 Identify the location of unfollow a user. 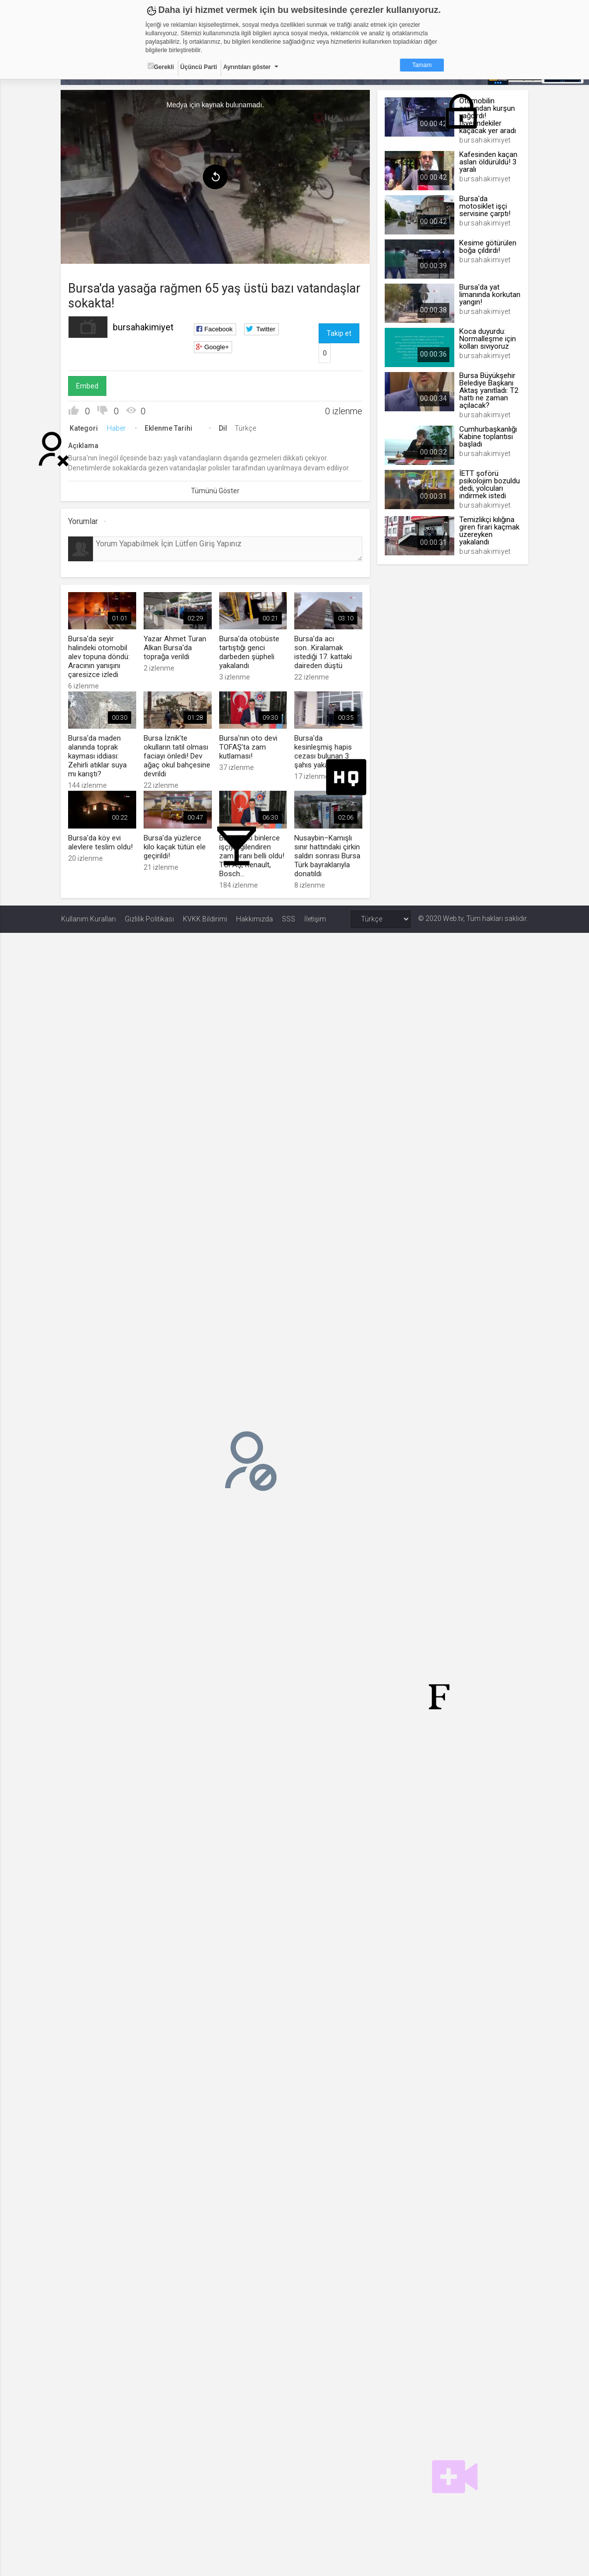
(52, 450).